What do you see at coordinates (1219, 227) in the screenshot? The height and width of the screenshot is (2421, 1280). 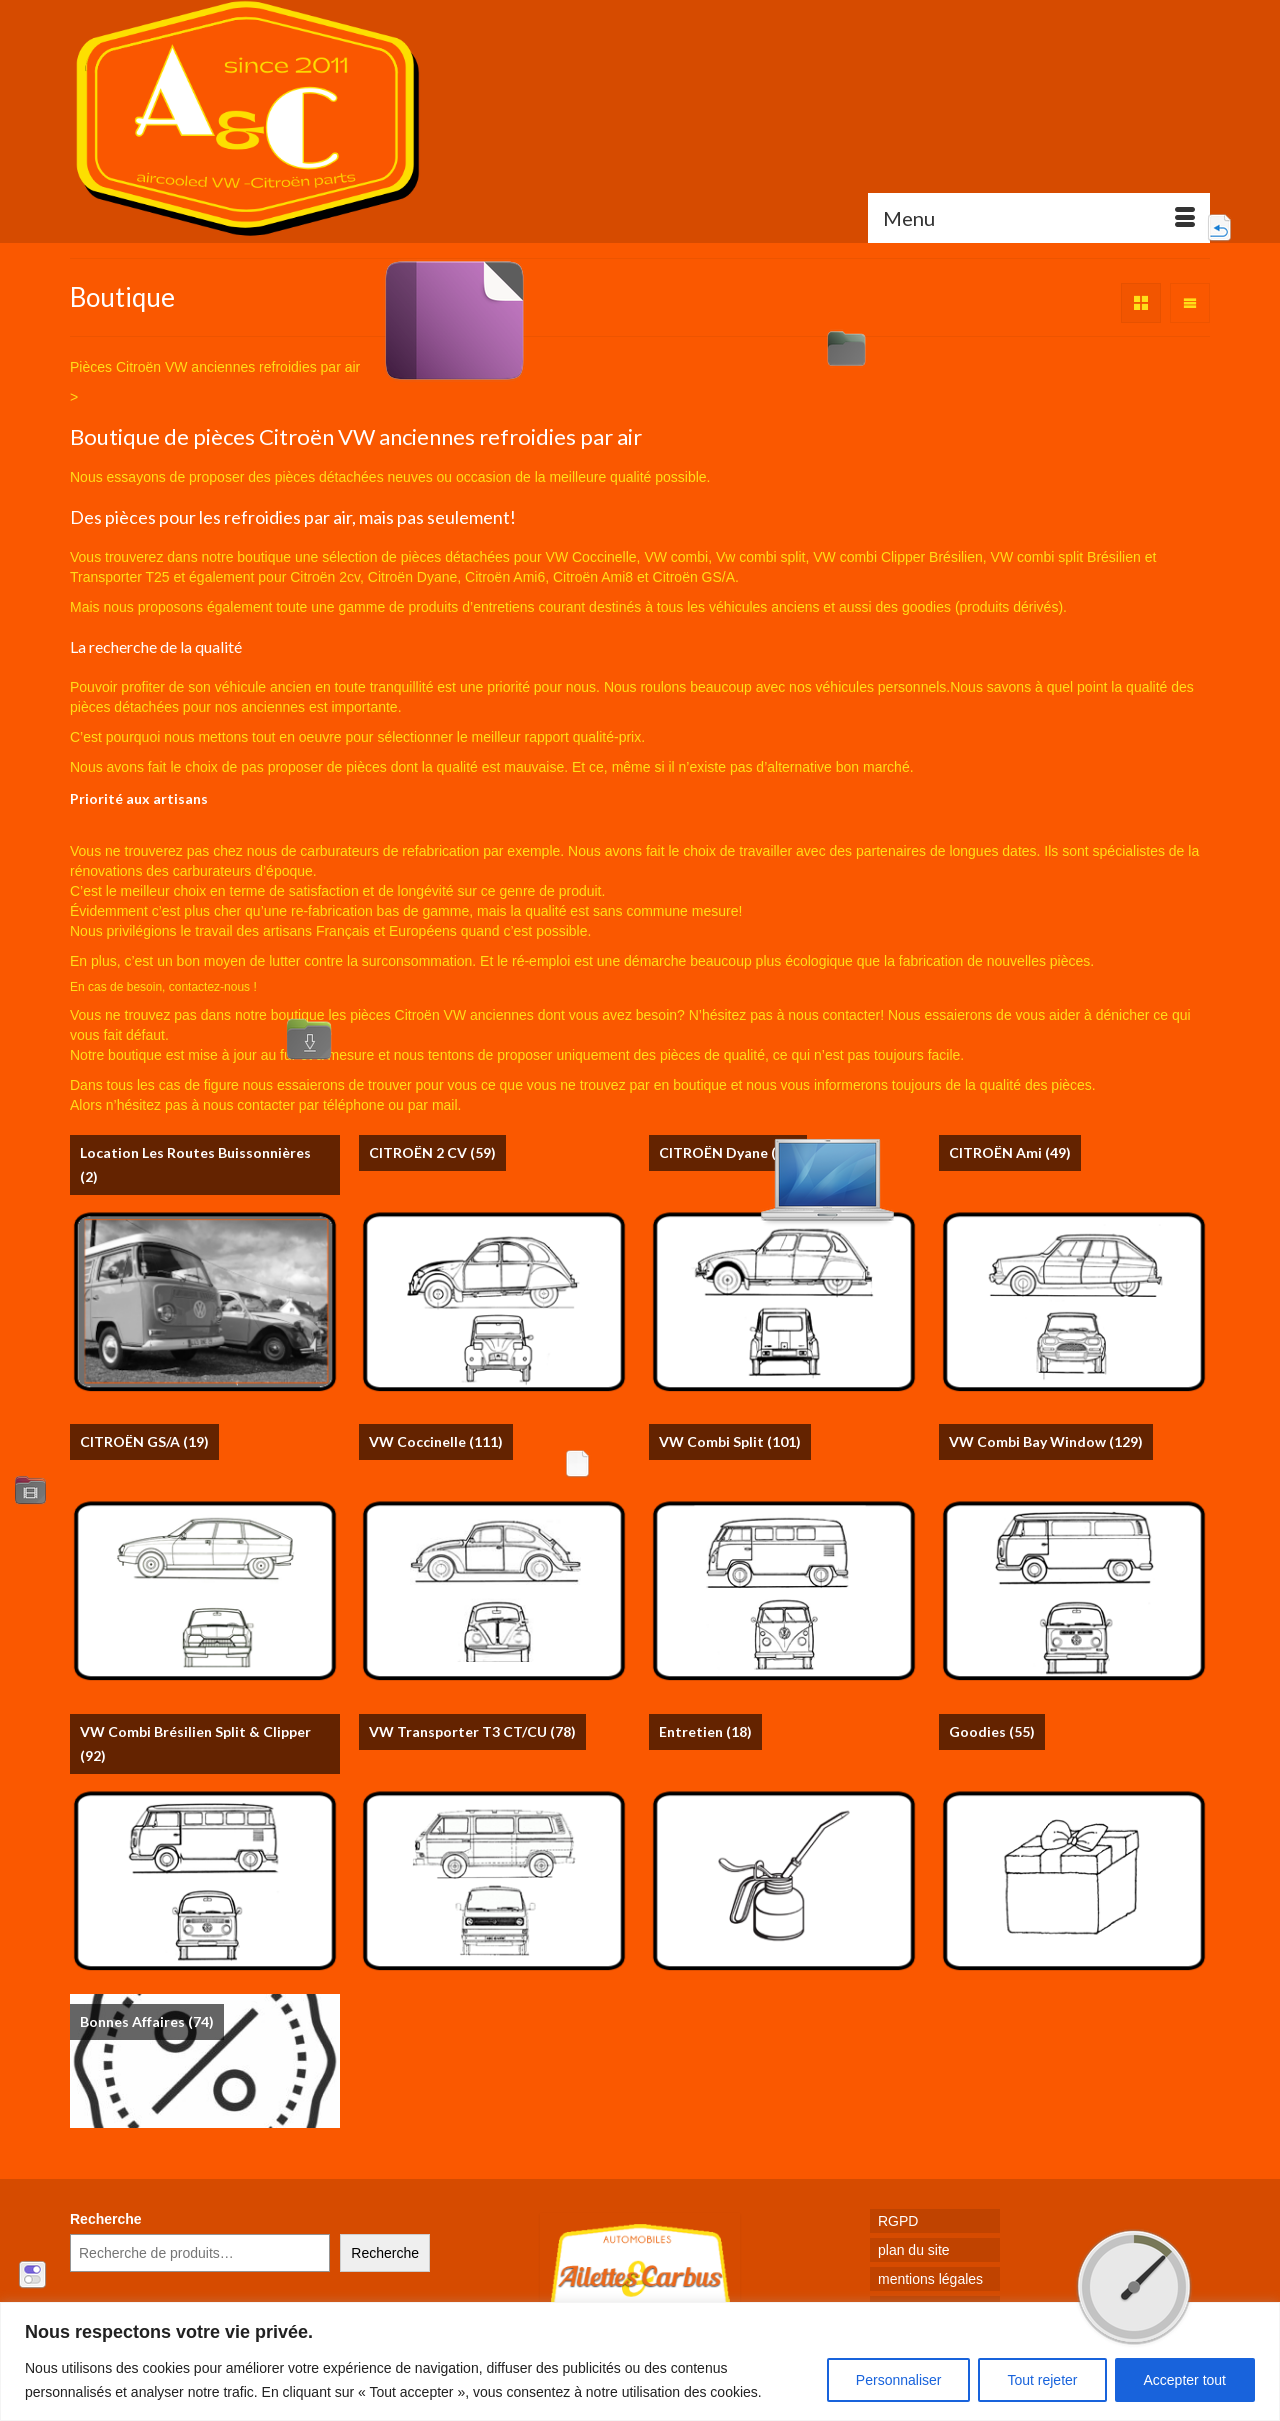 I see `revert document to previous version` at bounding box center [1219, 227].